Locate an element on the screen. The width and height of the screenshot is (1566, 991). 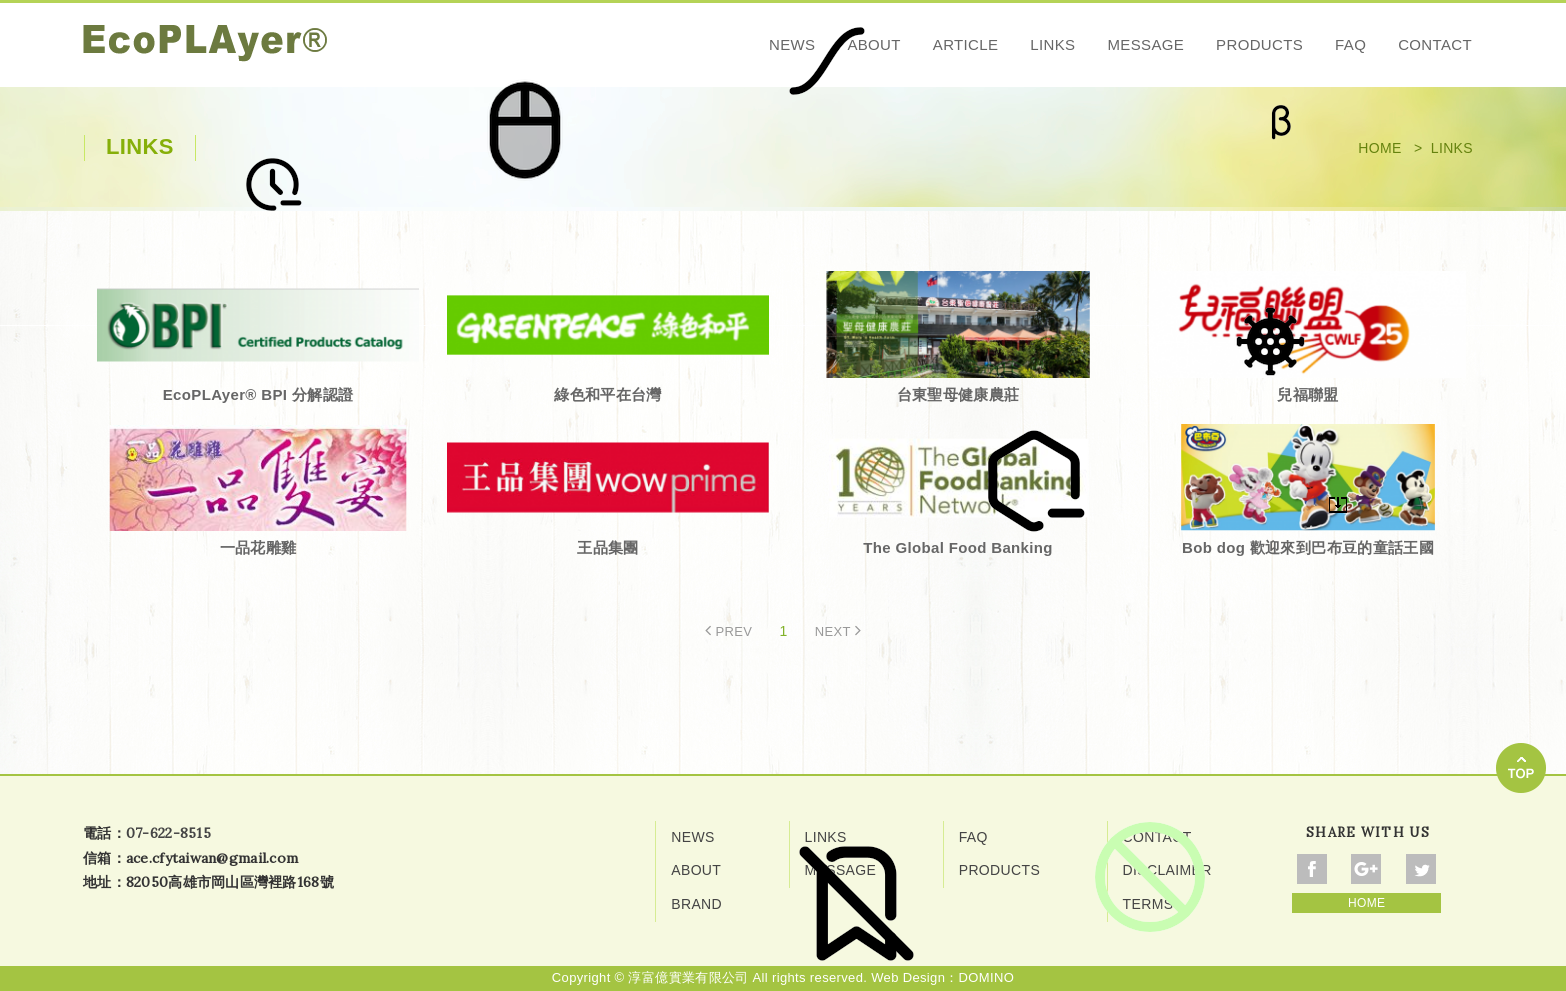
mouse input device settings is located at coordinates (525, 130).